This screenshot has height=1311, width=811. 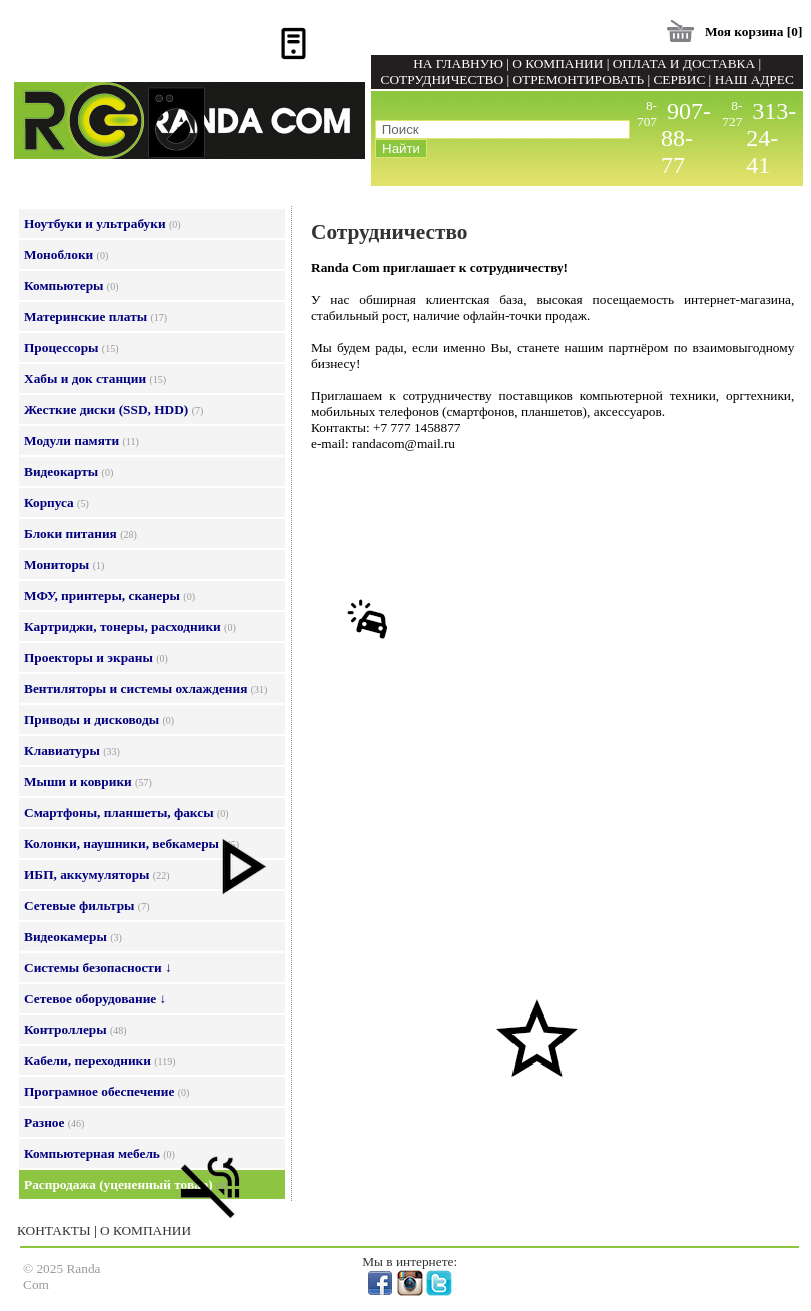 What do you see at coordinates (293, 43) in the screenshot?
I see `access server or desktop computer settings` at bounding box center [293, 43].